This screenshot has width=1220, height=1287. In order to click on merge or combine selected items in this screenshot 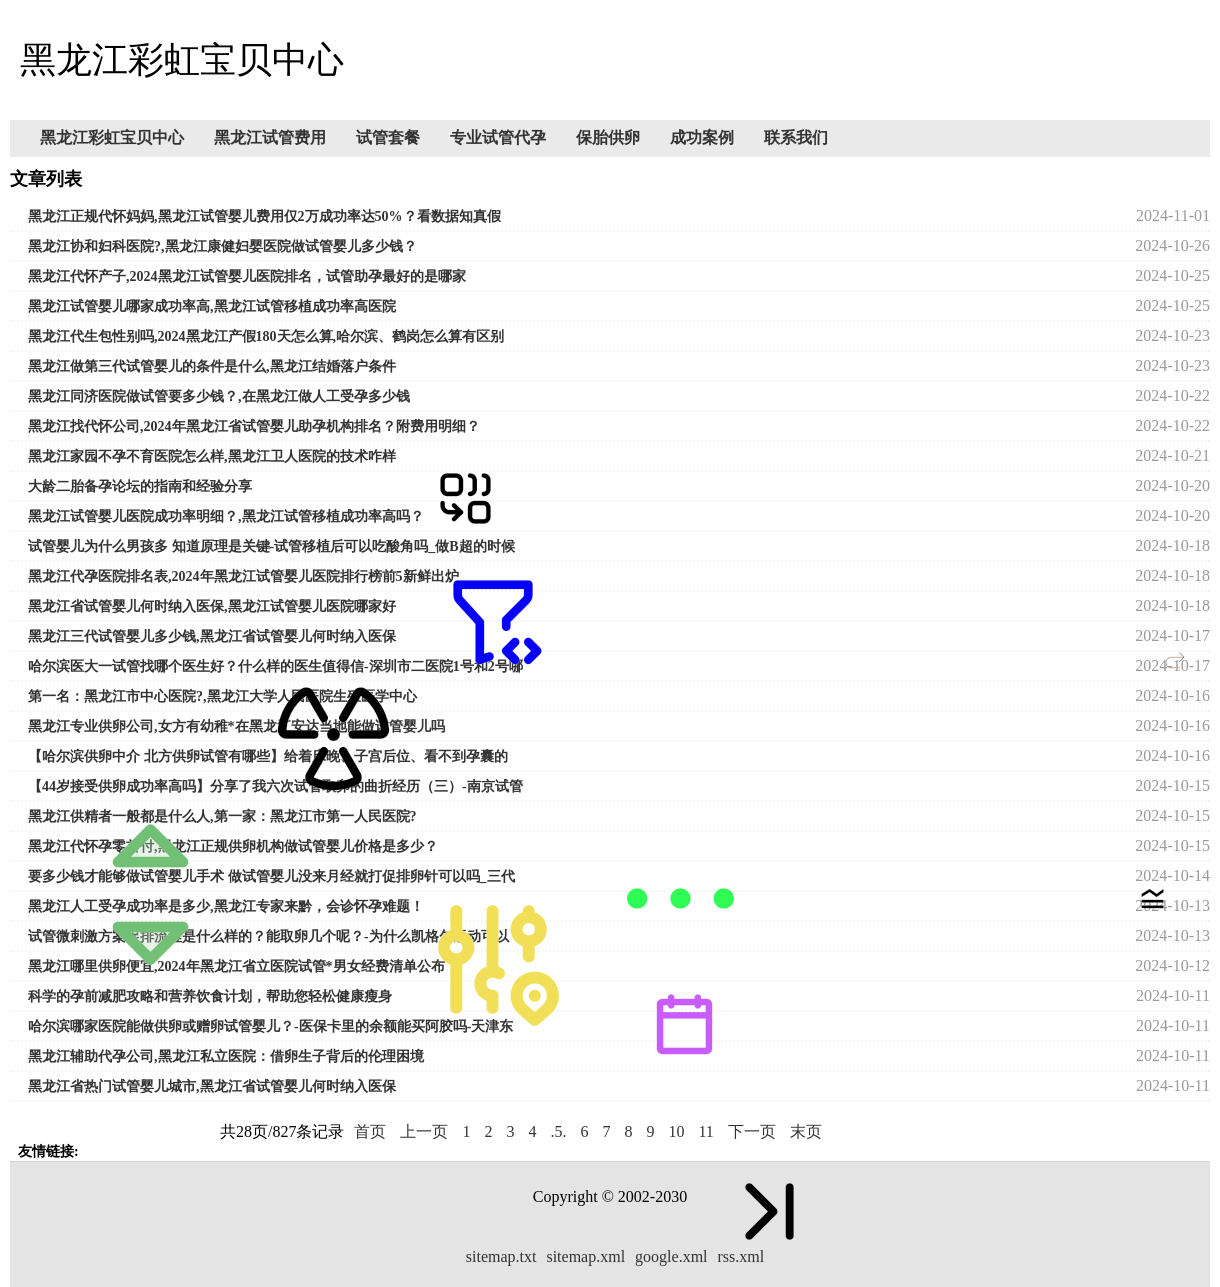, I will do `click(465, 498)`.